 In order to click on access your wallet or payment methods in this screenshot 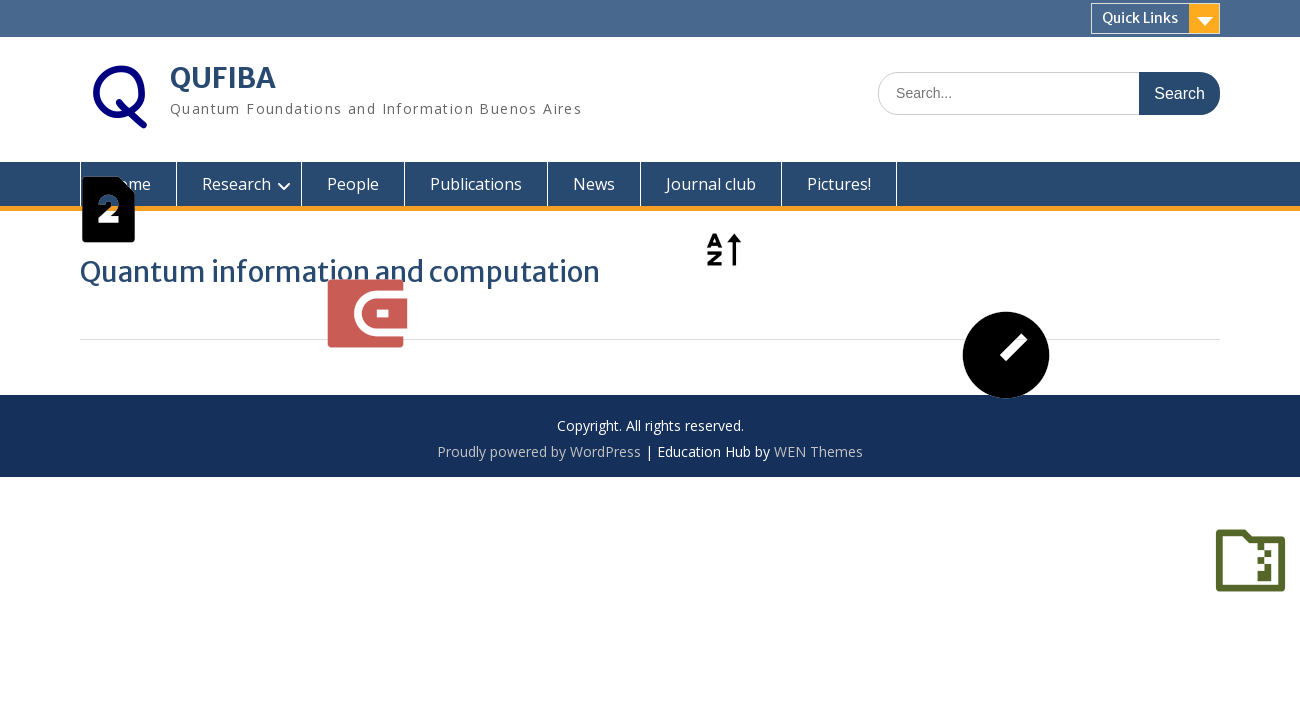, I will do `click(365, 313)`.